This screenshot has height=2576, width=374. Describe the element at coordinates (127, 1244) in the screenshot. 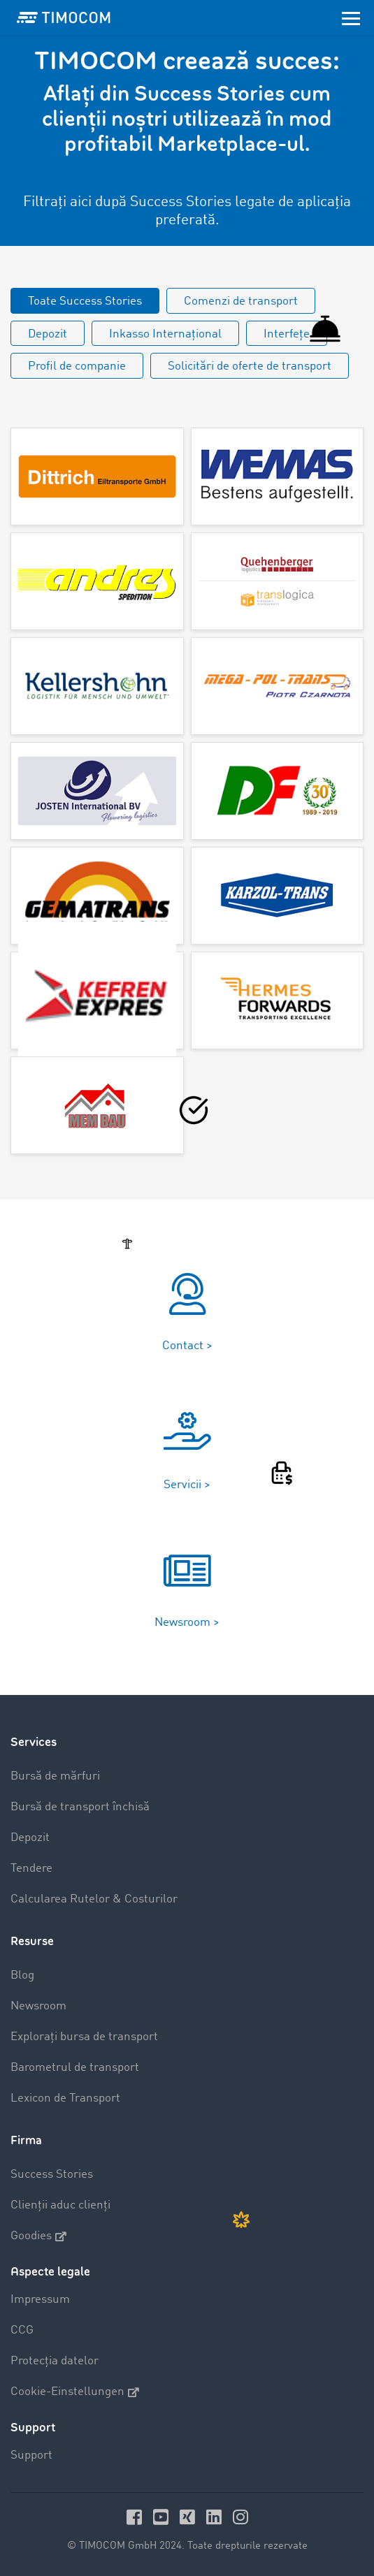

I see `access navigation or directions` at that location.